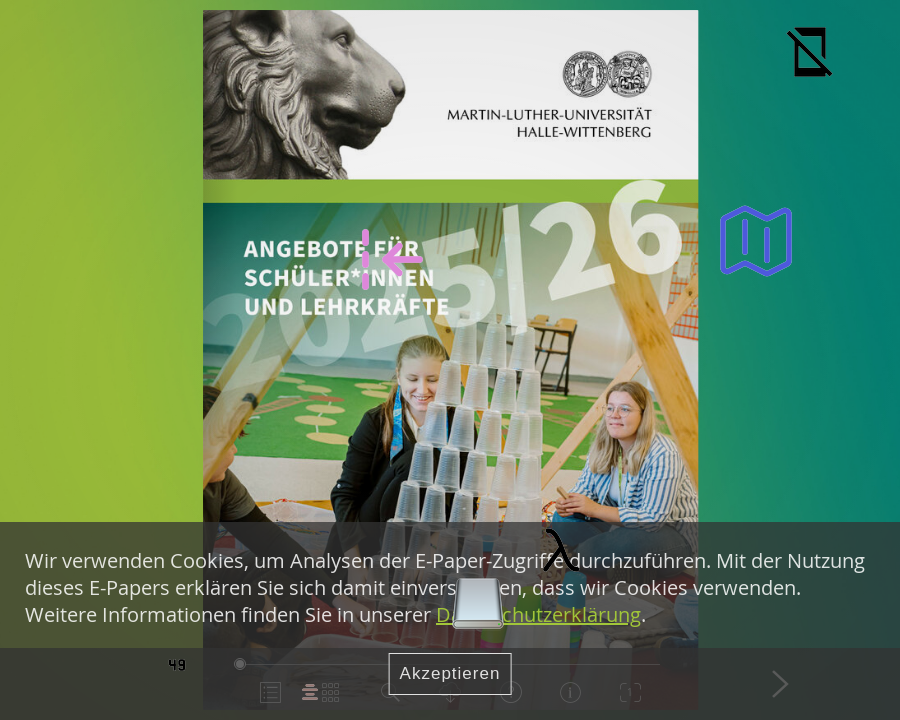 The width and height of the screenshot is (900, 720). Describe the element at coordinates (177, 665) in the screenshot. I see `indicates item number 49 in a list or sequence` at that location.